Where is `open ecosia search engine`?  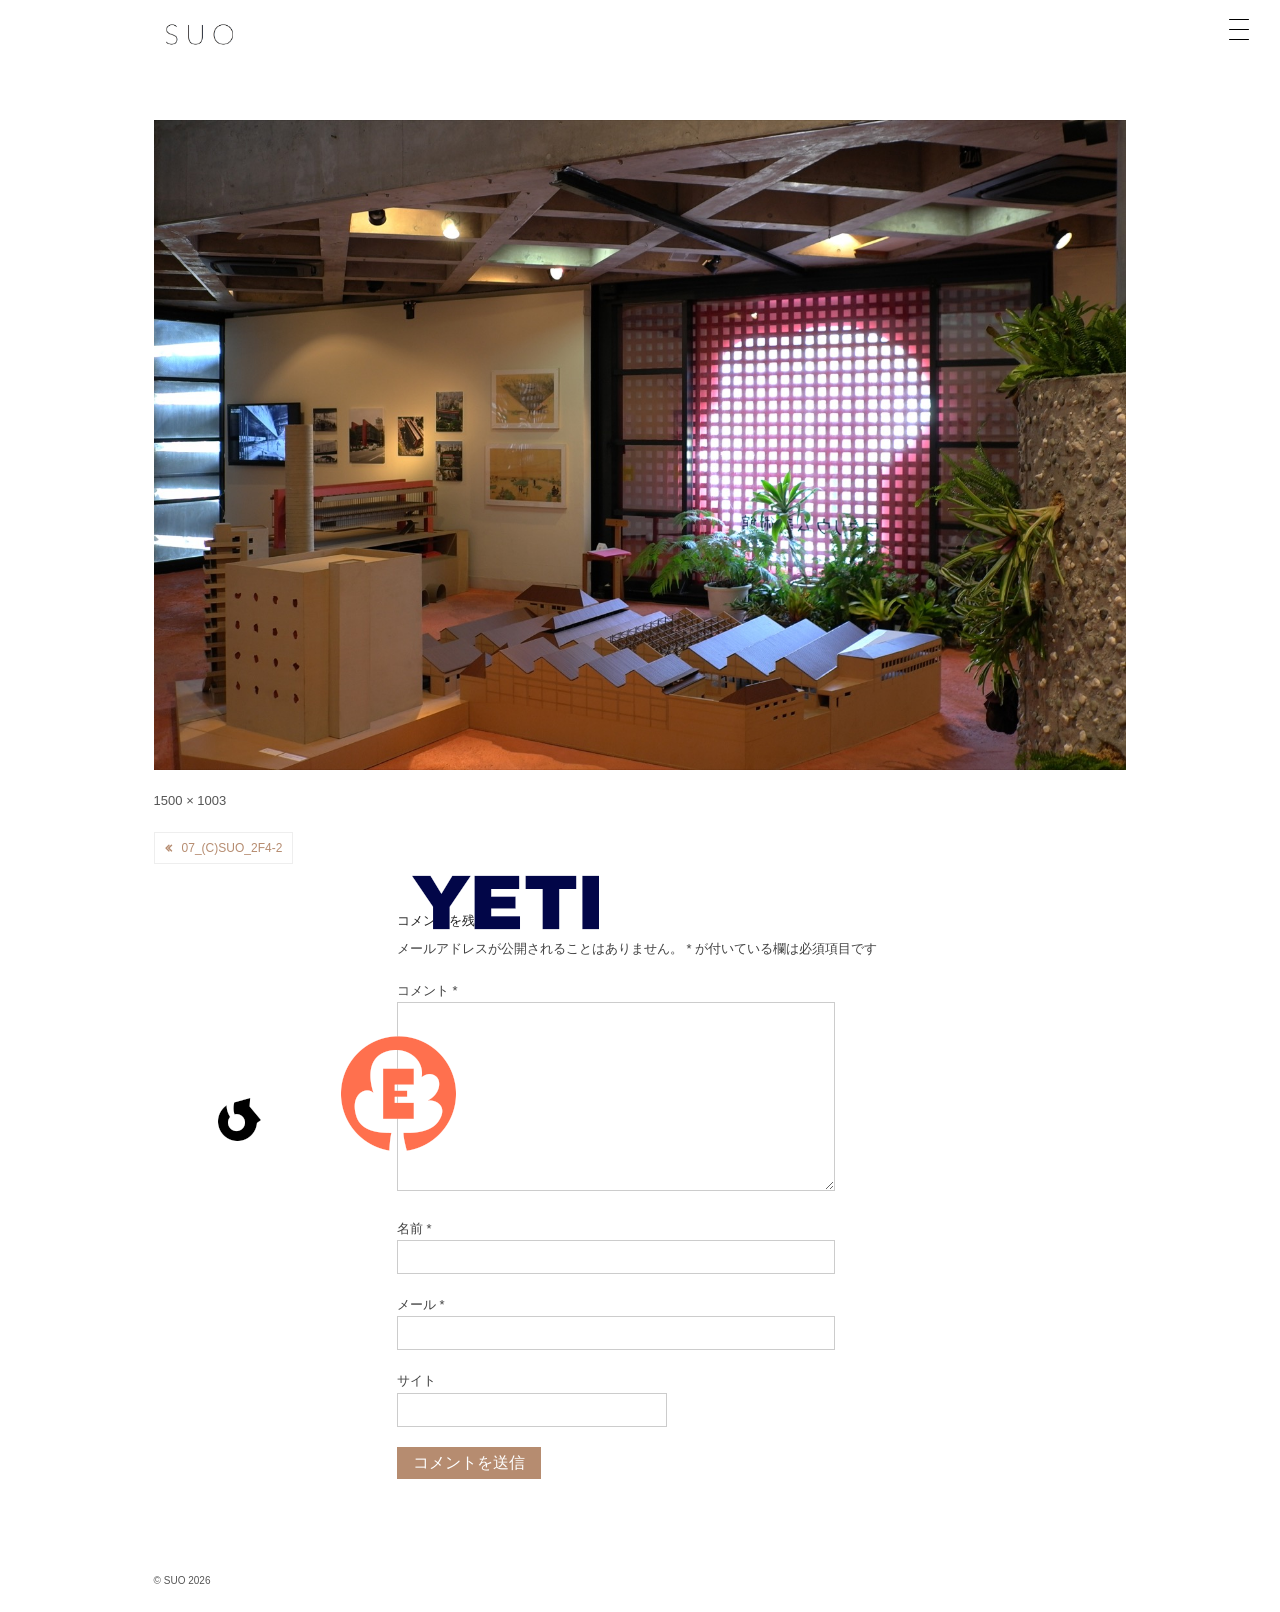 open ecosia search engine is located at coordinates (398, 1093).